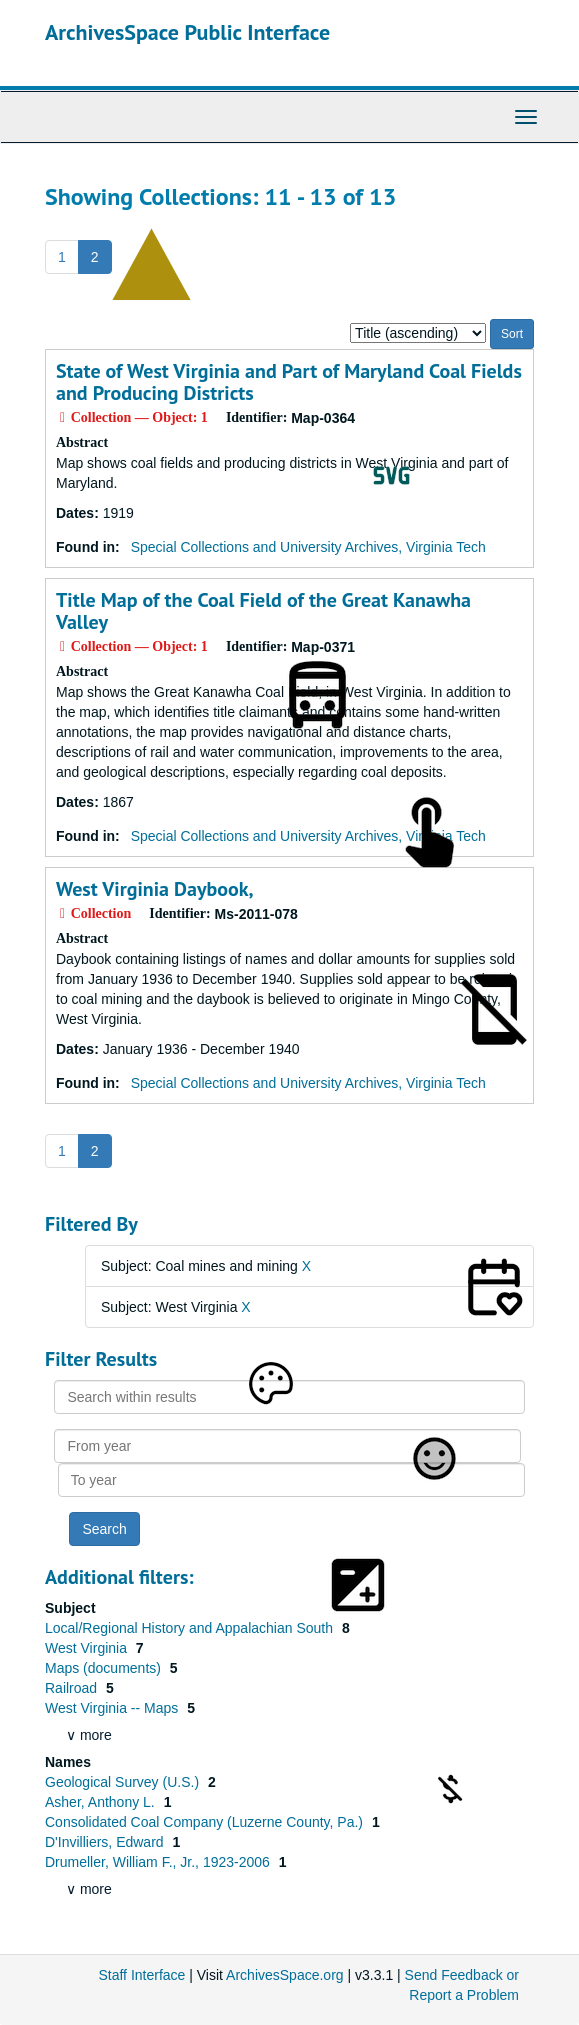 The image size is (579, 2025). Describe the element at coordinates (391, 475) in the screenshot. I see `indicates an SVG file format` at that location.